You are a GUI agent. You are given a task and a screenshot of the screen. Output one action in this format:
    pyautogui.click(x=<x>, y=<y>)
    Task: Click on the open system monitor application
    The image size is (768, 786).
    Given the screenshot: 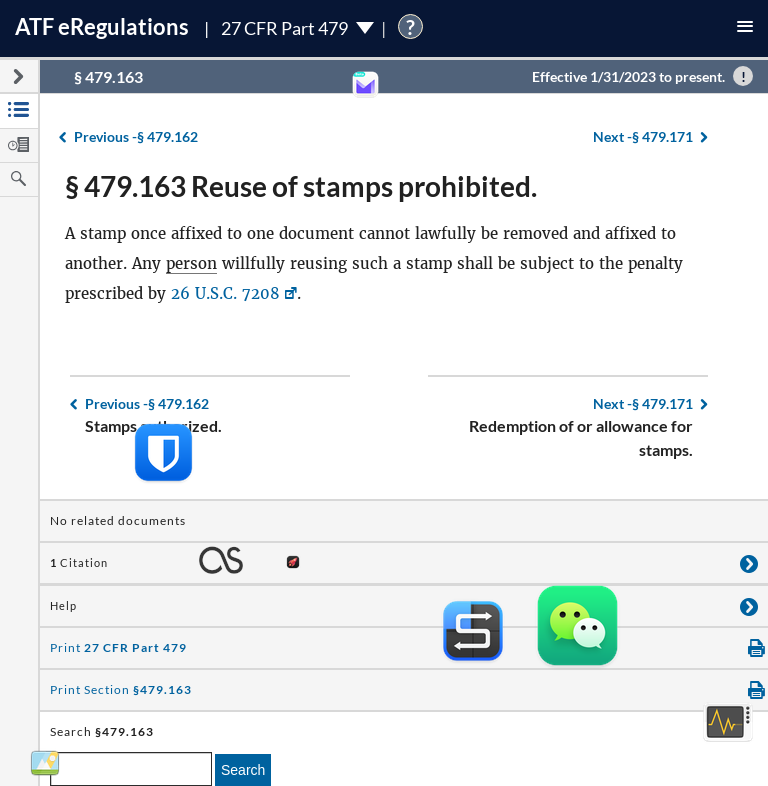 What is the action you would take?
    pyautogui.click(x=728, y=722)
    